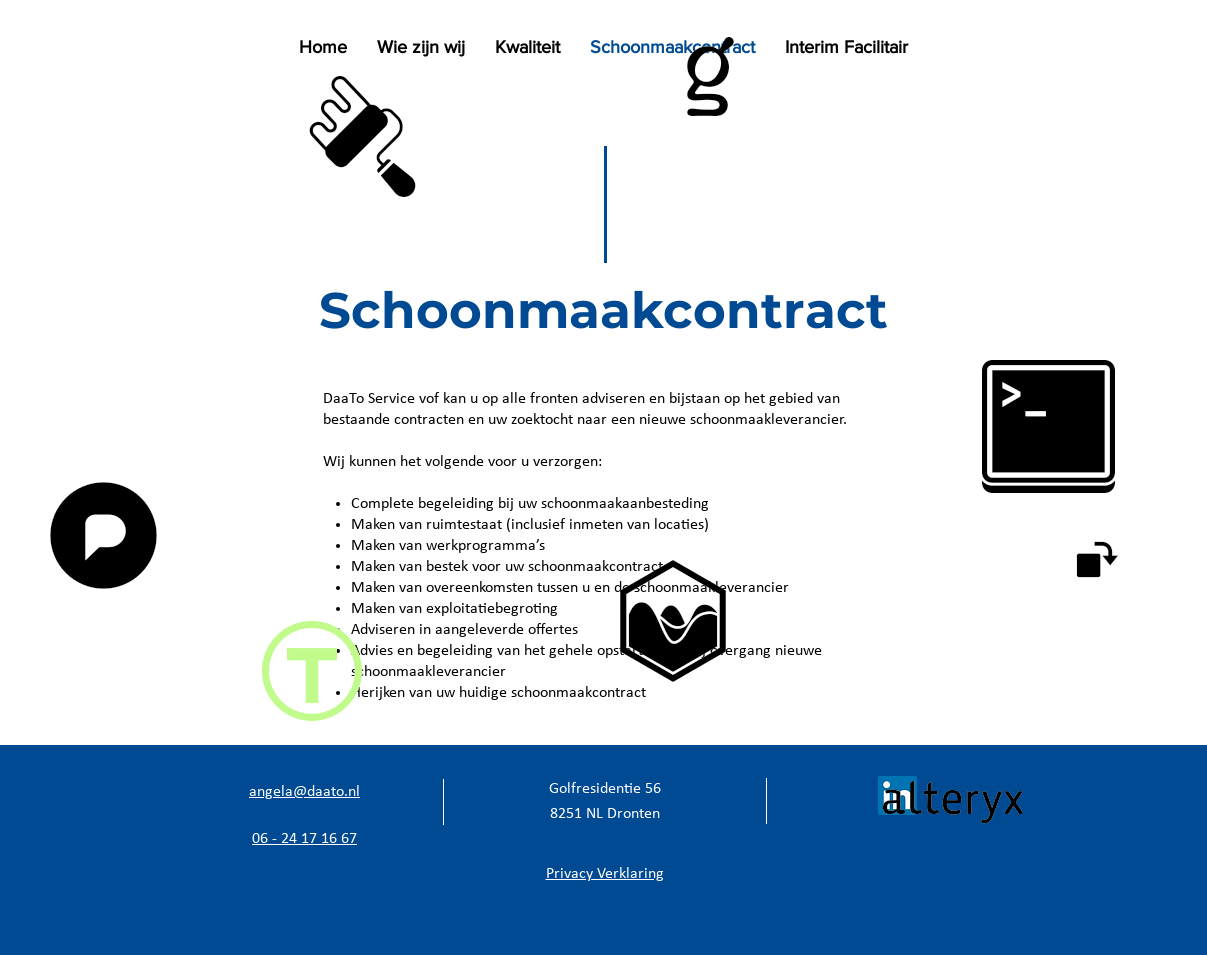 This screenshot has height=955, width=1207. Describe the element at coordinates (1048, 426) in the screenshot. I see `open gnome terminal application` at that location.